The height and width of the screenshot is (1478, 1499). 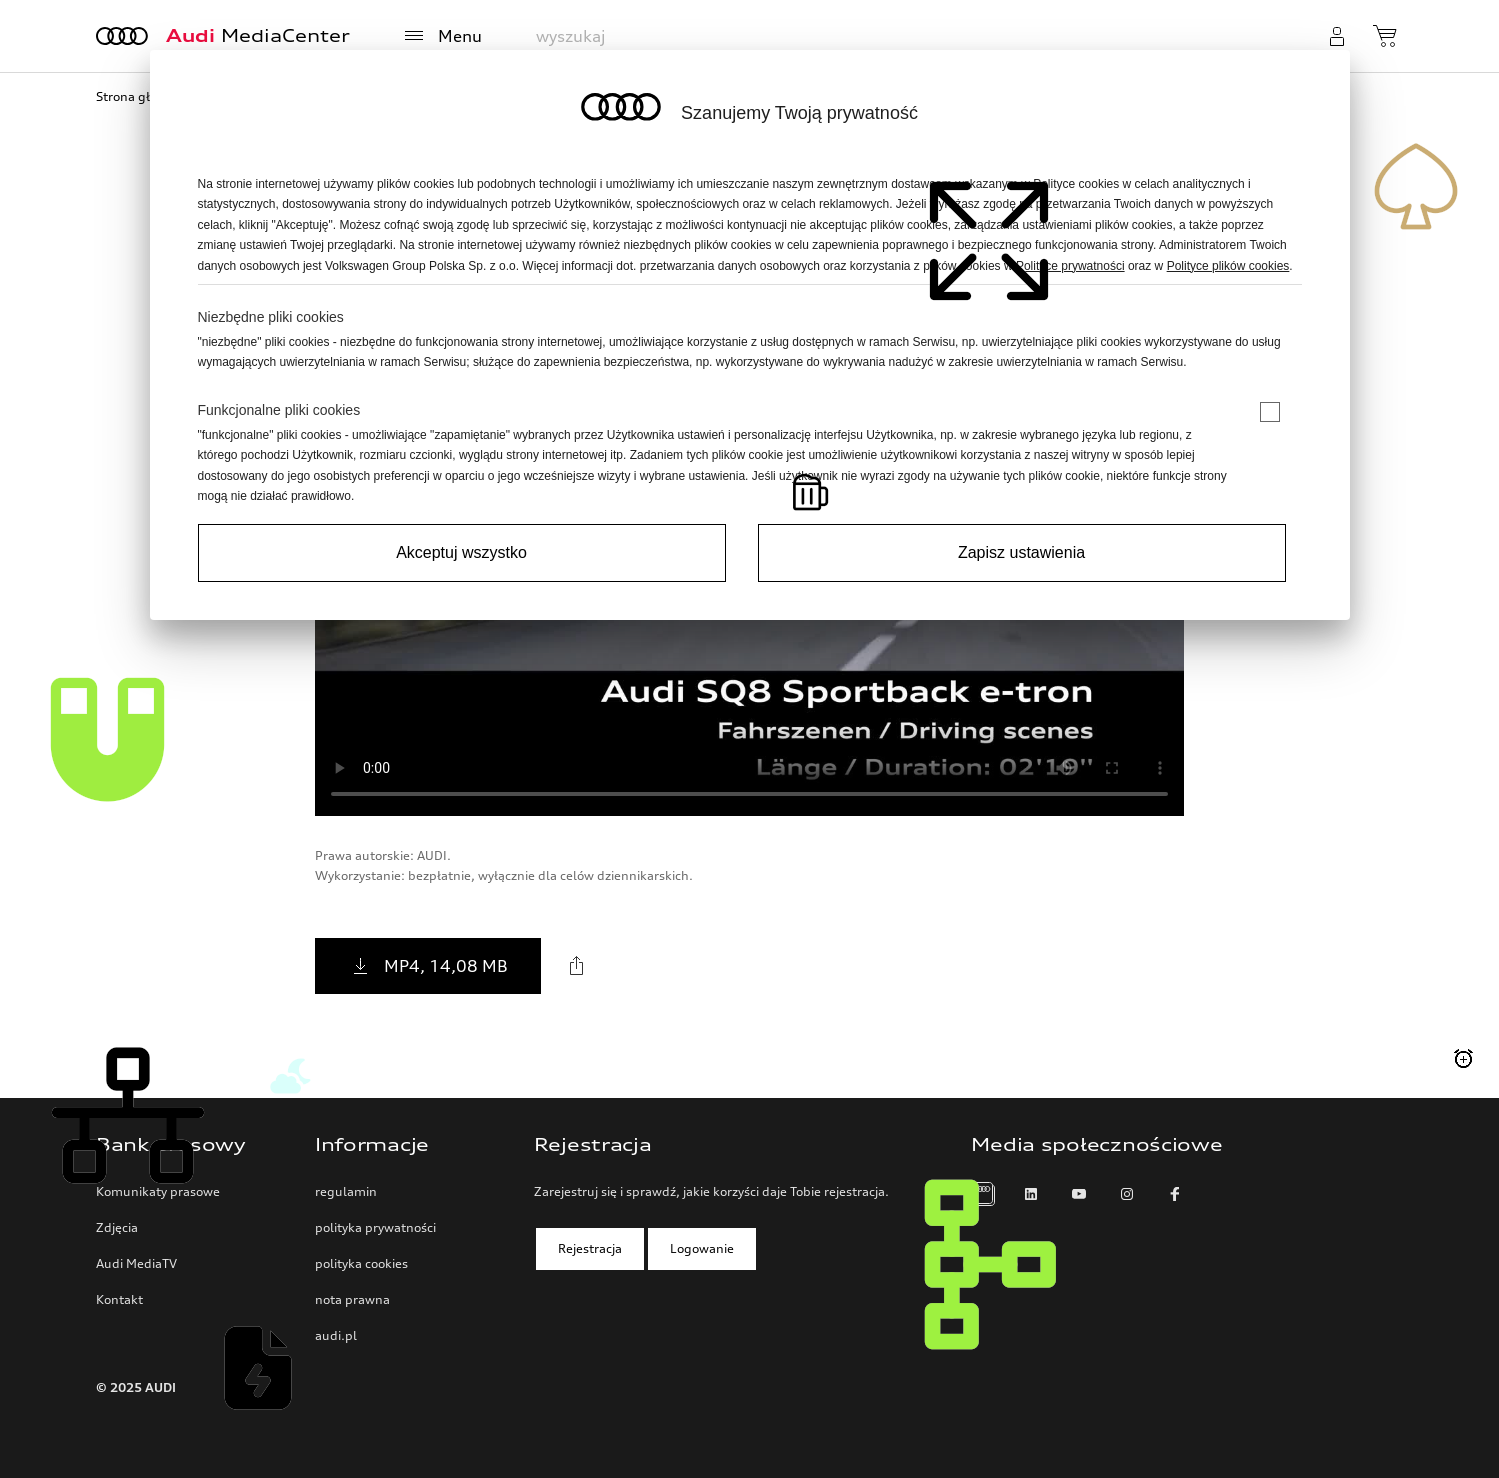 What do you see at coordinates (989, 241) in the screenshot?
I see `expand to fullscreen mode` at bounding box center [989, 241].